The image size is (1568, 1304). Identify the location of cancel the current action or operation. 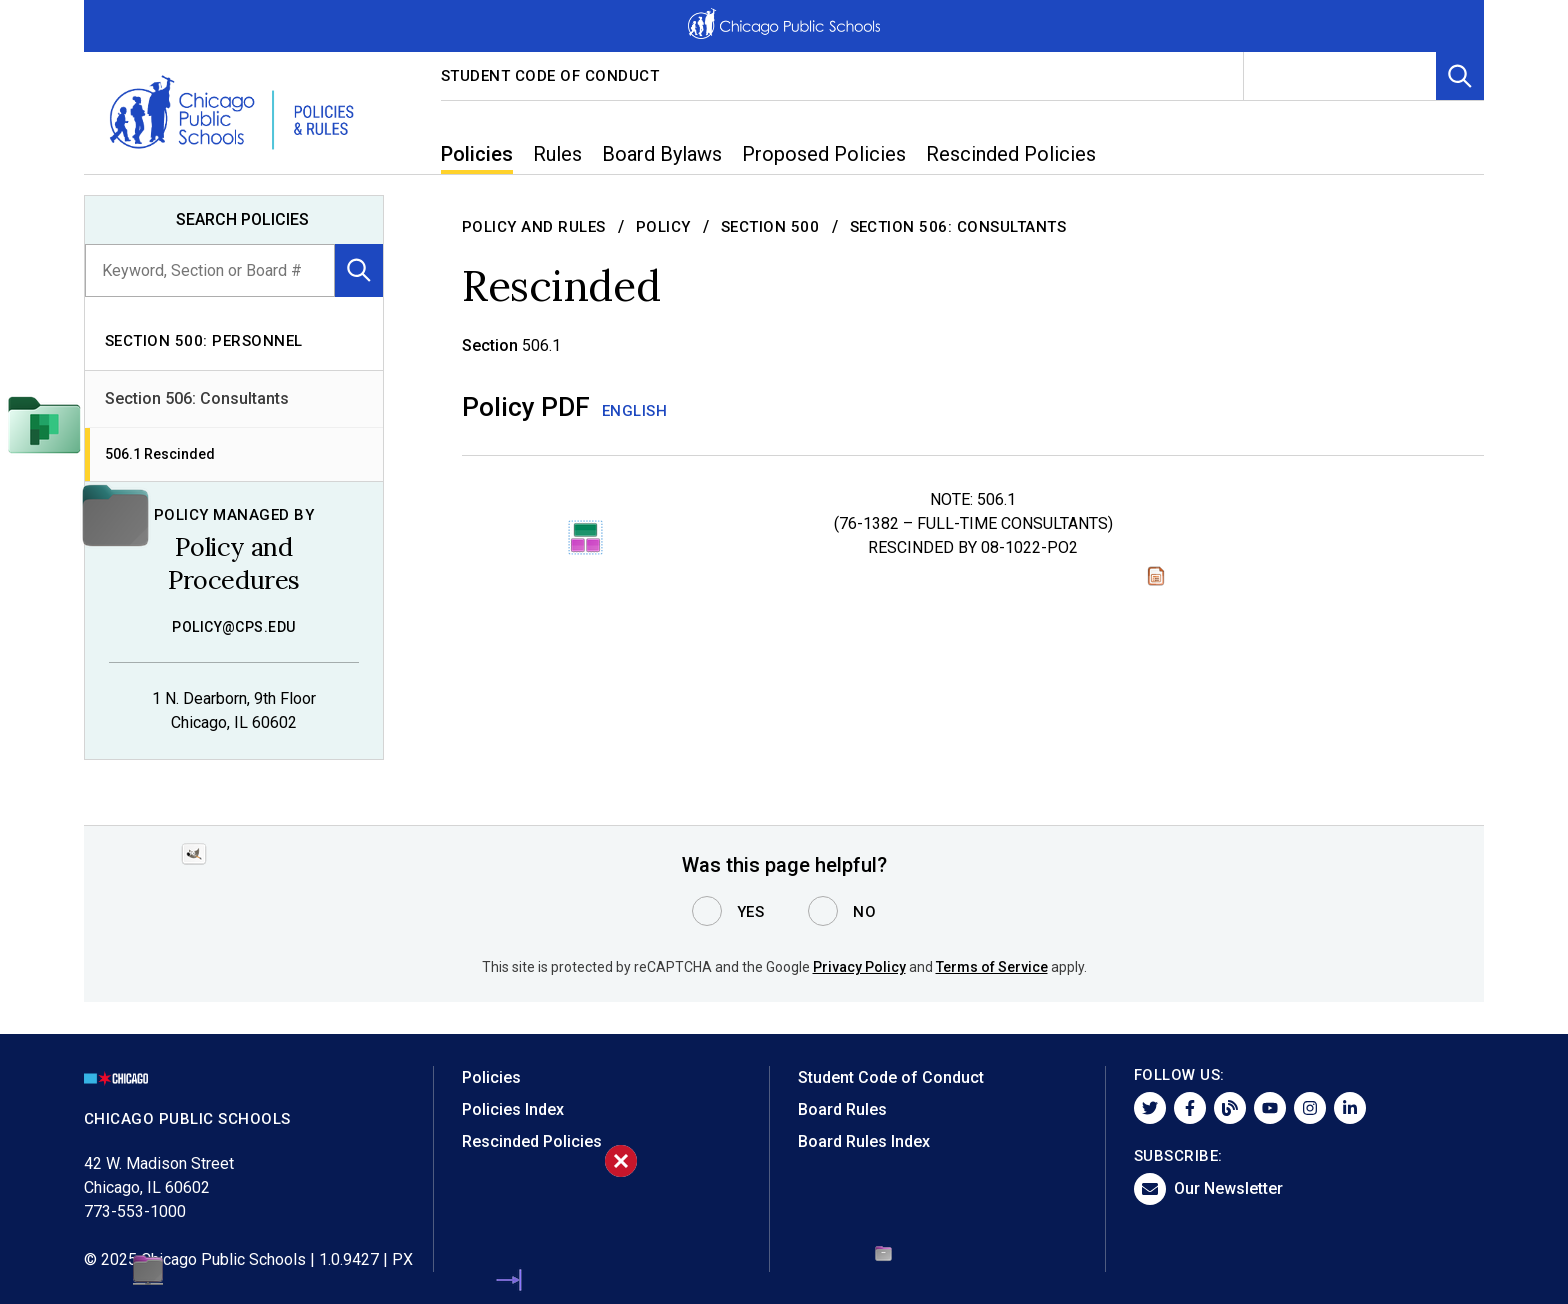
(621, 1161).